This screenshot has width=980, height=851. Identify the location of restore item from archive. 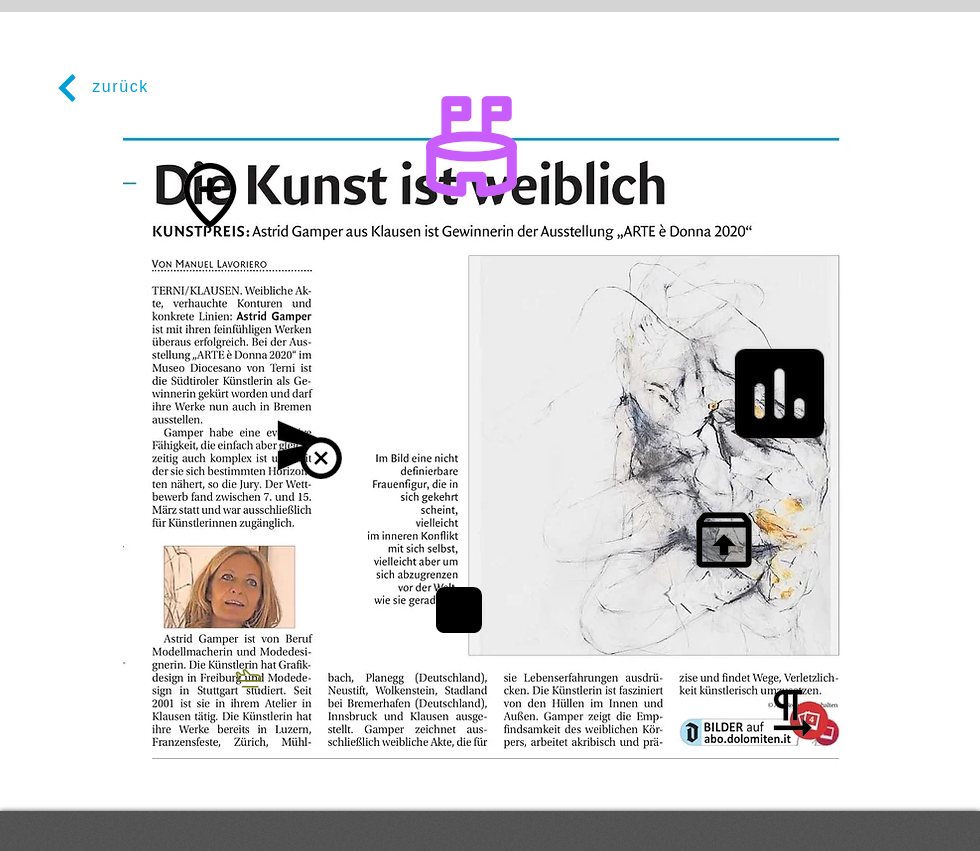
(724, 540).